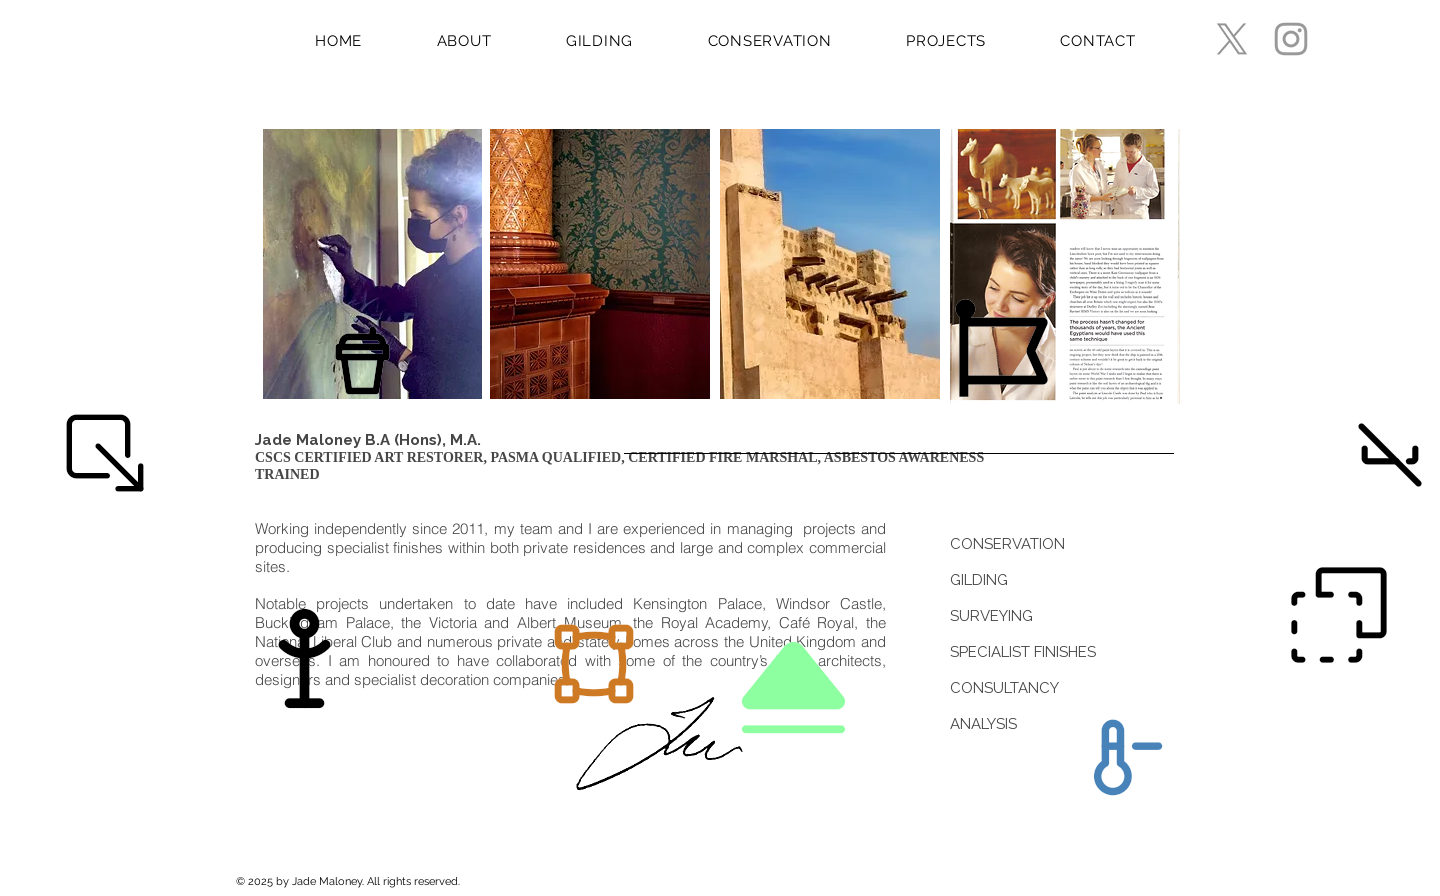 Image resolution: width=1440 pixels, height=896 pixels. What do you see at coordinates (1002, 348) in the screenshot?
I see `font awesome brand logo` at bounding box center [1002, 348].